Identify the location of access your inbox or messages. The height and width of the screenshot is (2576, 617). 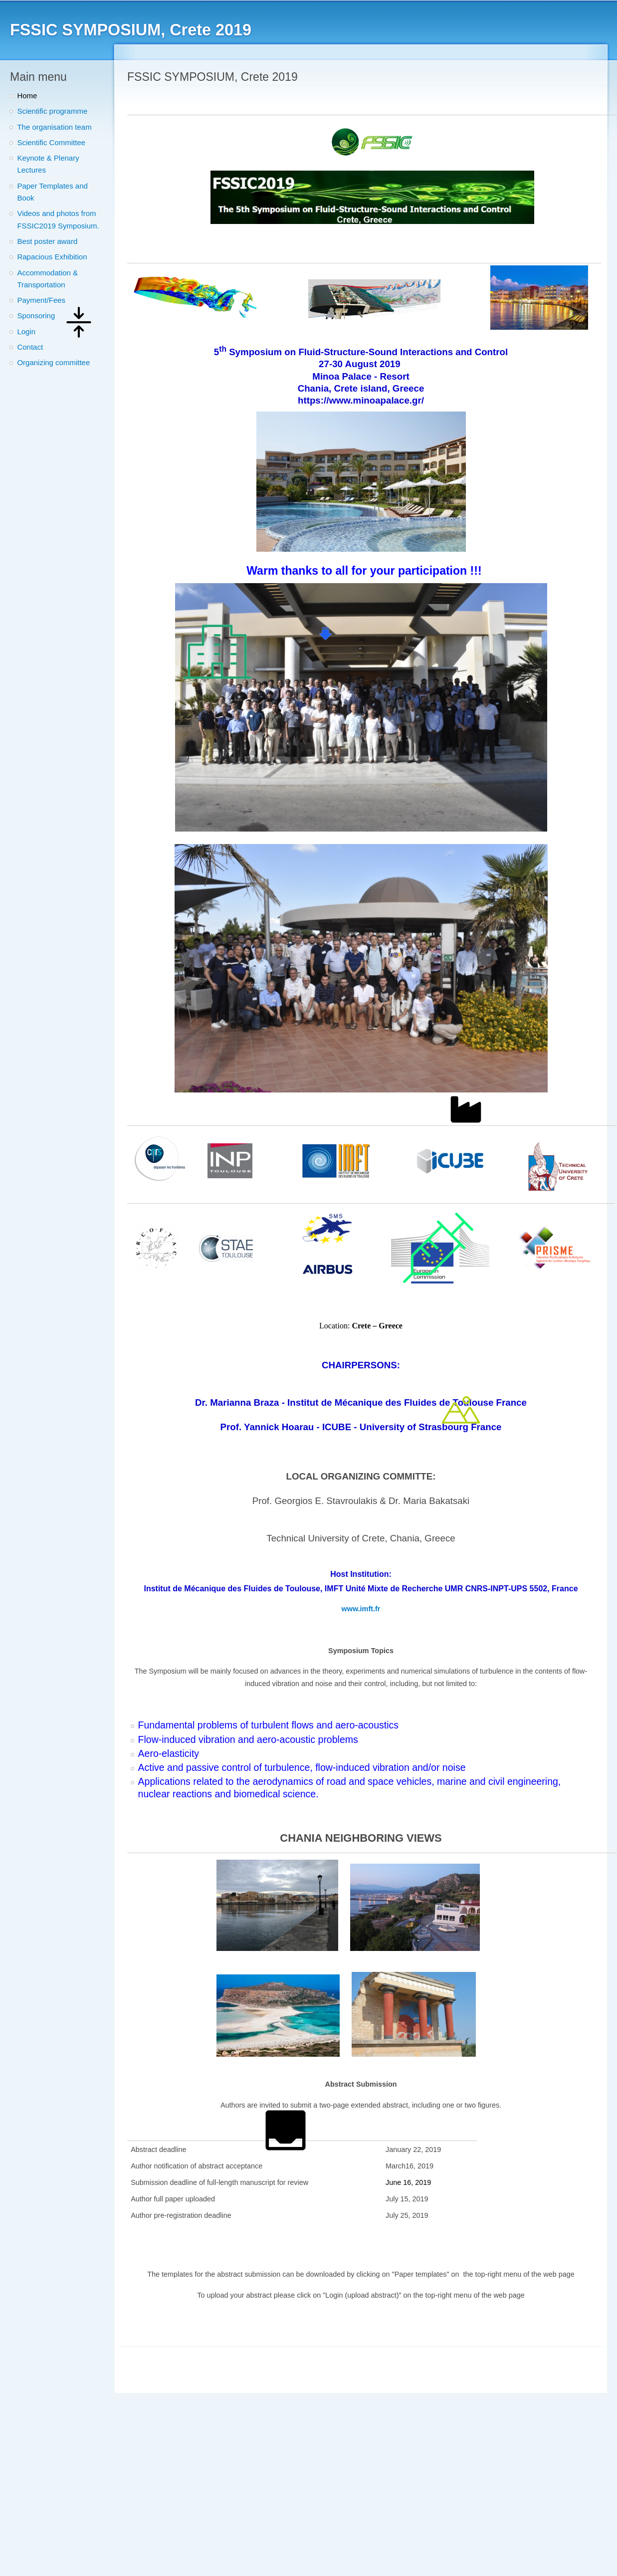
(285, 2130).